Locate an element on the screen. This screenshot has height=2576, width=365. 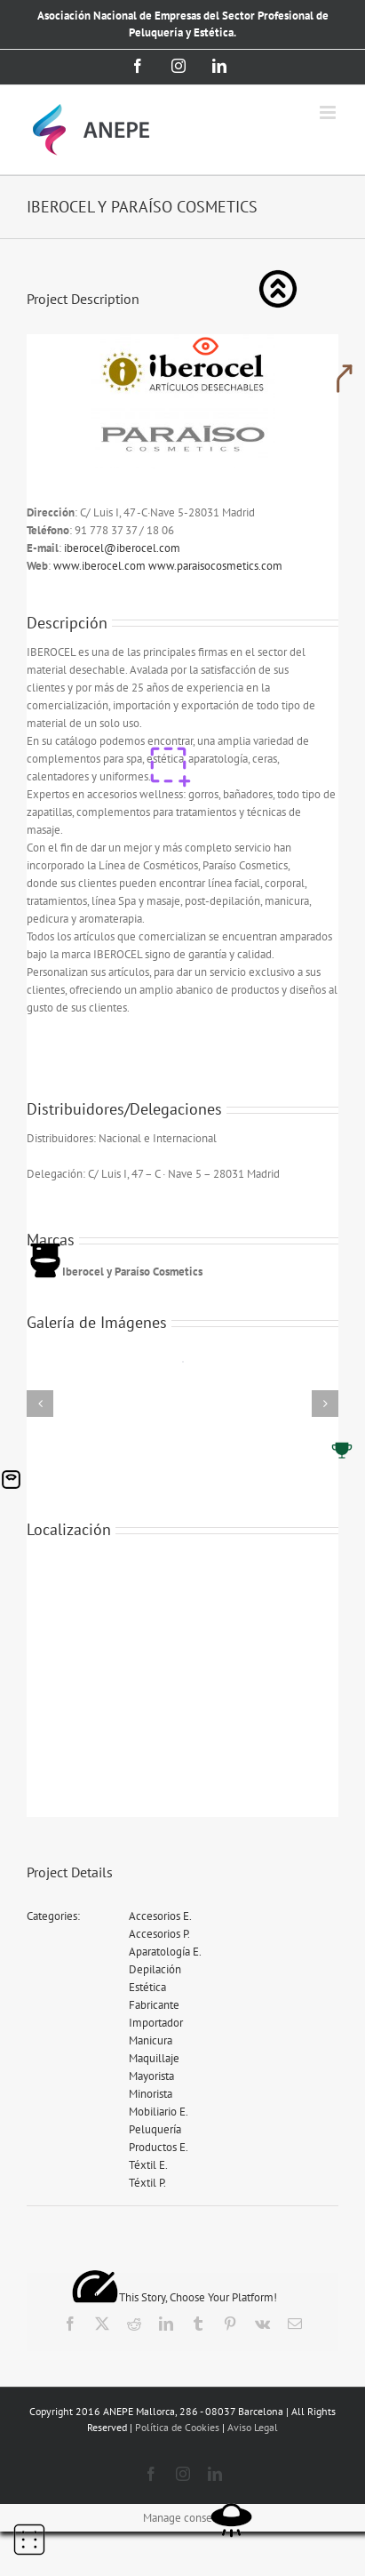
indicates restroom or bathroom location is located at coordinates (45, 1260).